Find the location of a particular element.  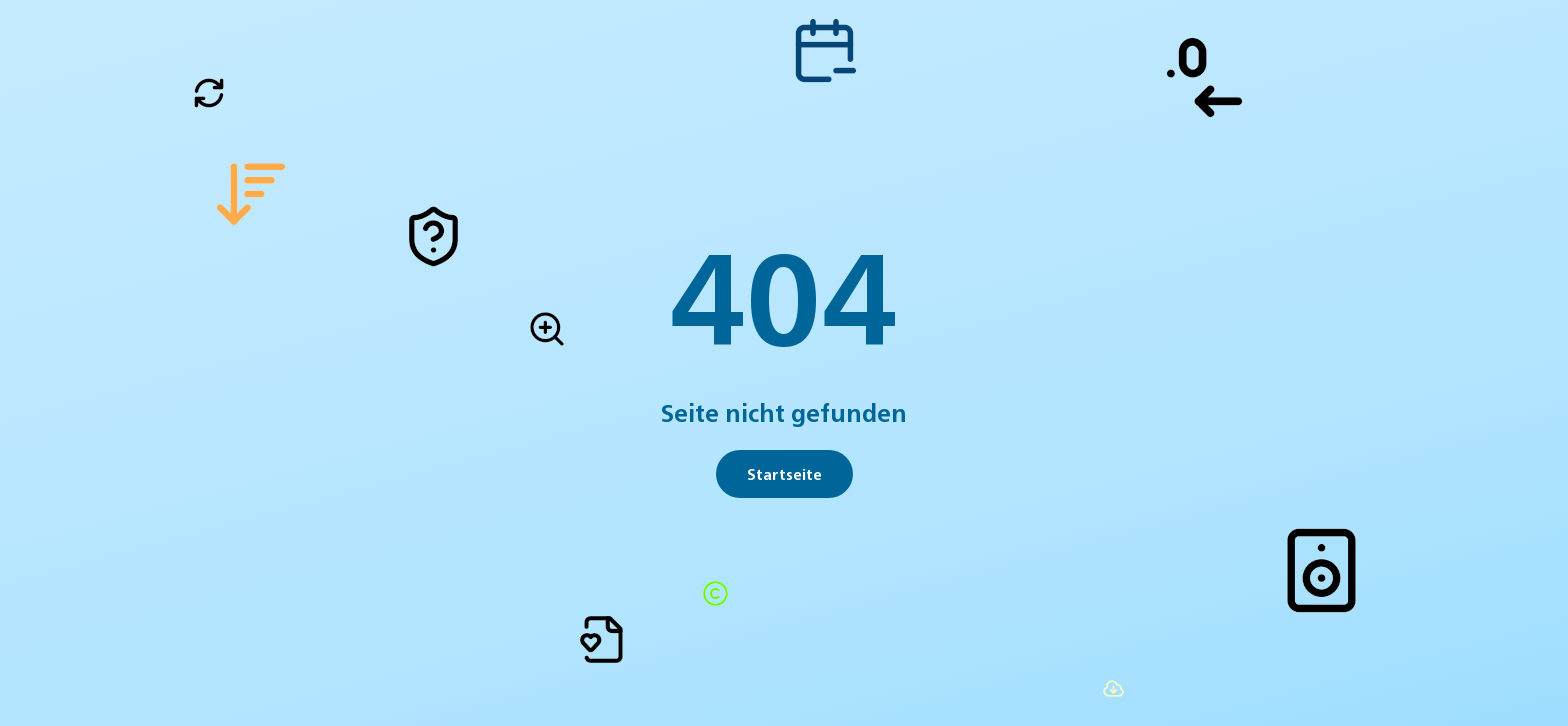

zoom in on content or image is located at coordinates (547, 329).